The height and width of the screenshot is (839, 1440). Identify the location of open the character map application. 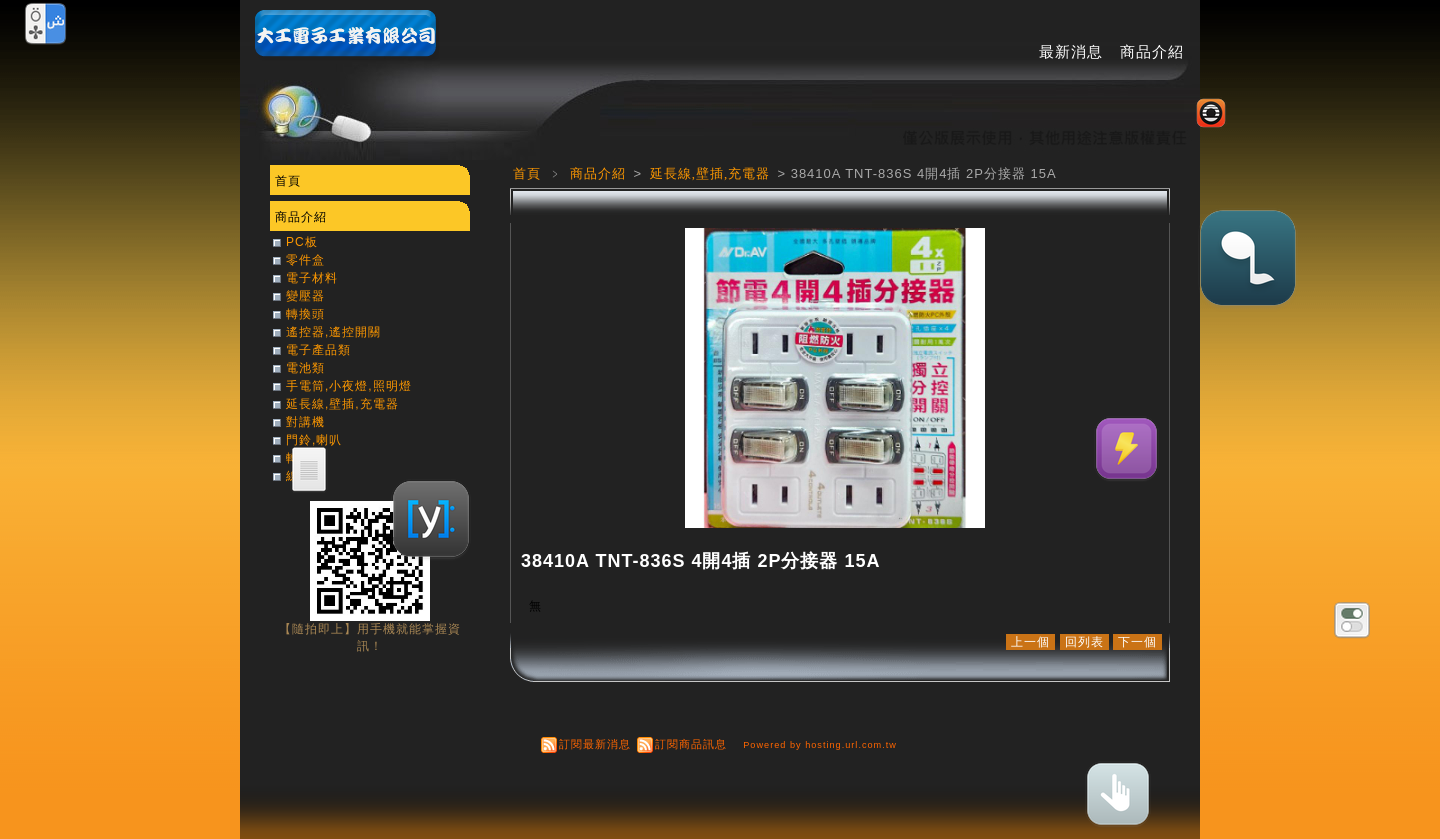
(45, 23).